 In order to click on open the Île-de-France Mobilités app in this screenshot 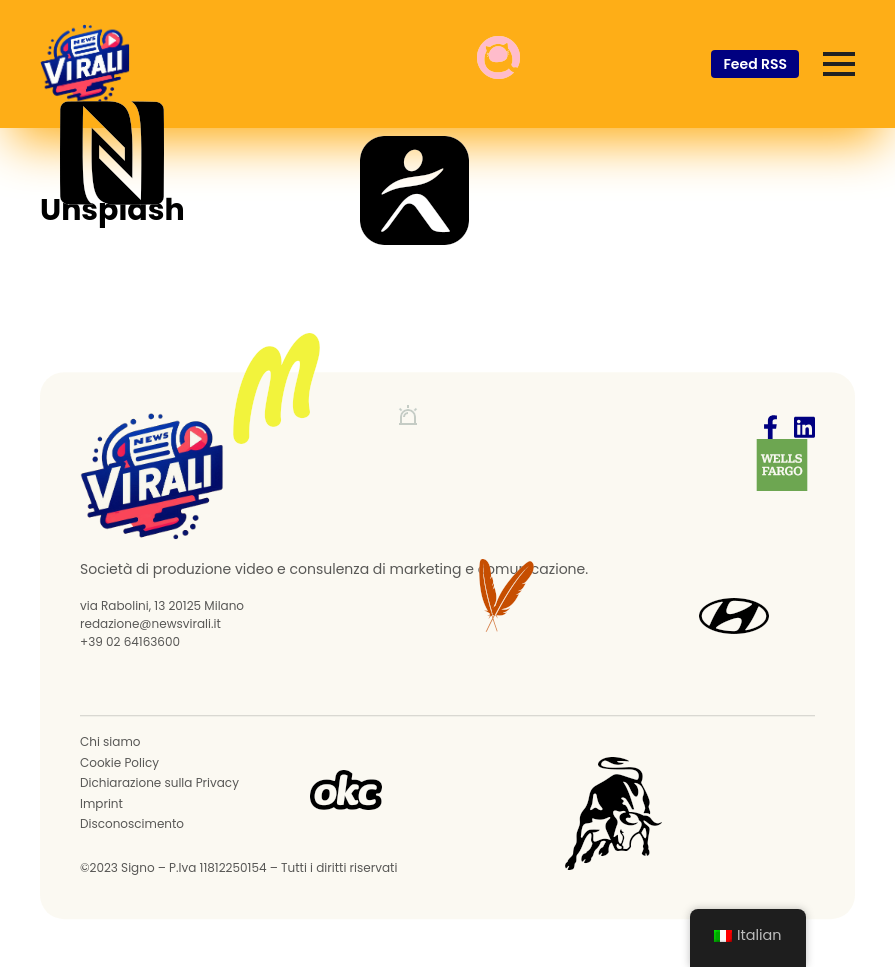, I will do `click(414, 190)`.